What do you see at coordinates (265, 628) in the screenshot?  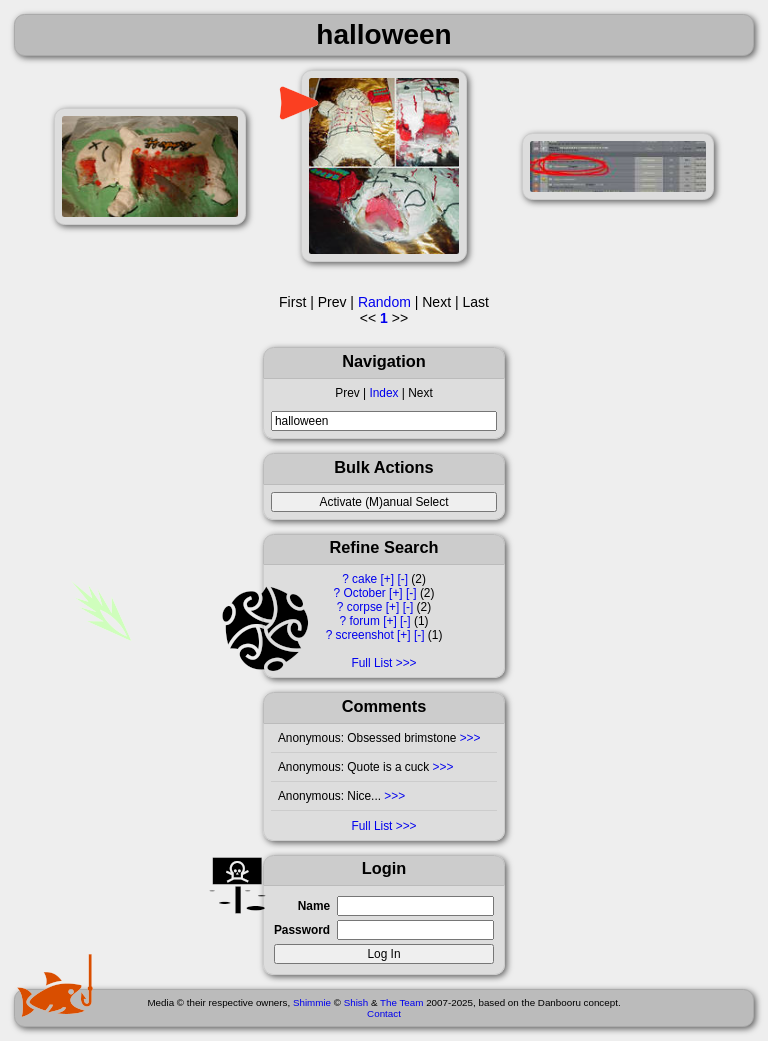 I see `farming or agriculture category in a game` at bounding box center [265, 628].